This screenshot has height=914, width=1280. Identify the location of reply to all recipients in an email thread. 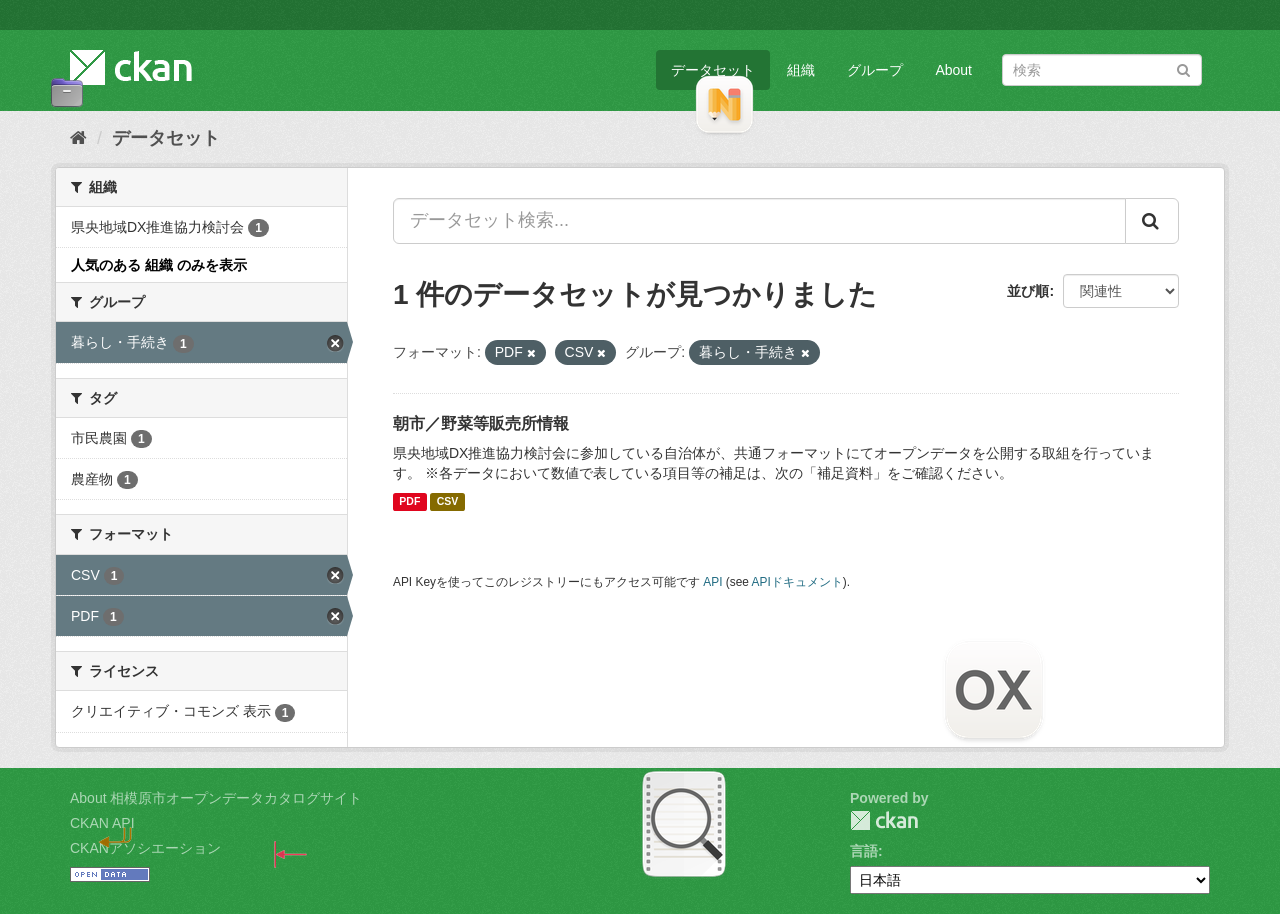
(114, 837).